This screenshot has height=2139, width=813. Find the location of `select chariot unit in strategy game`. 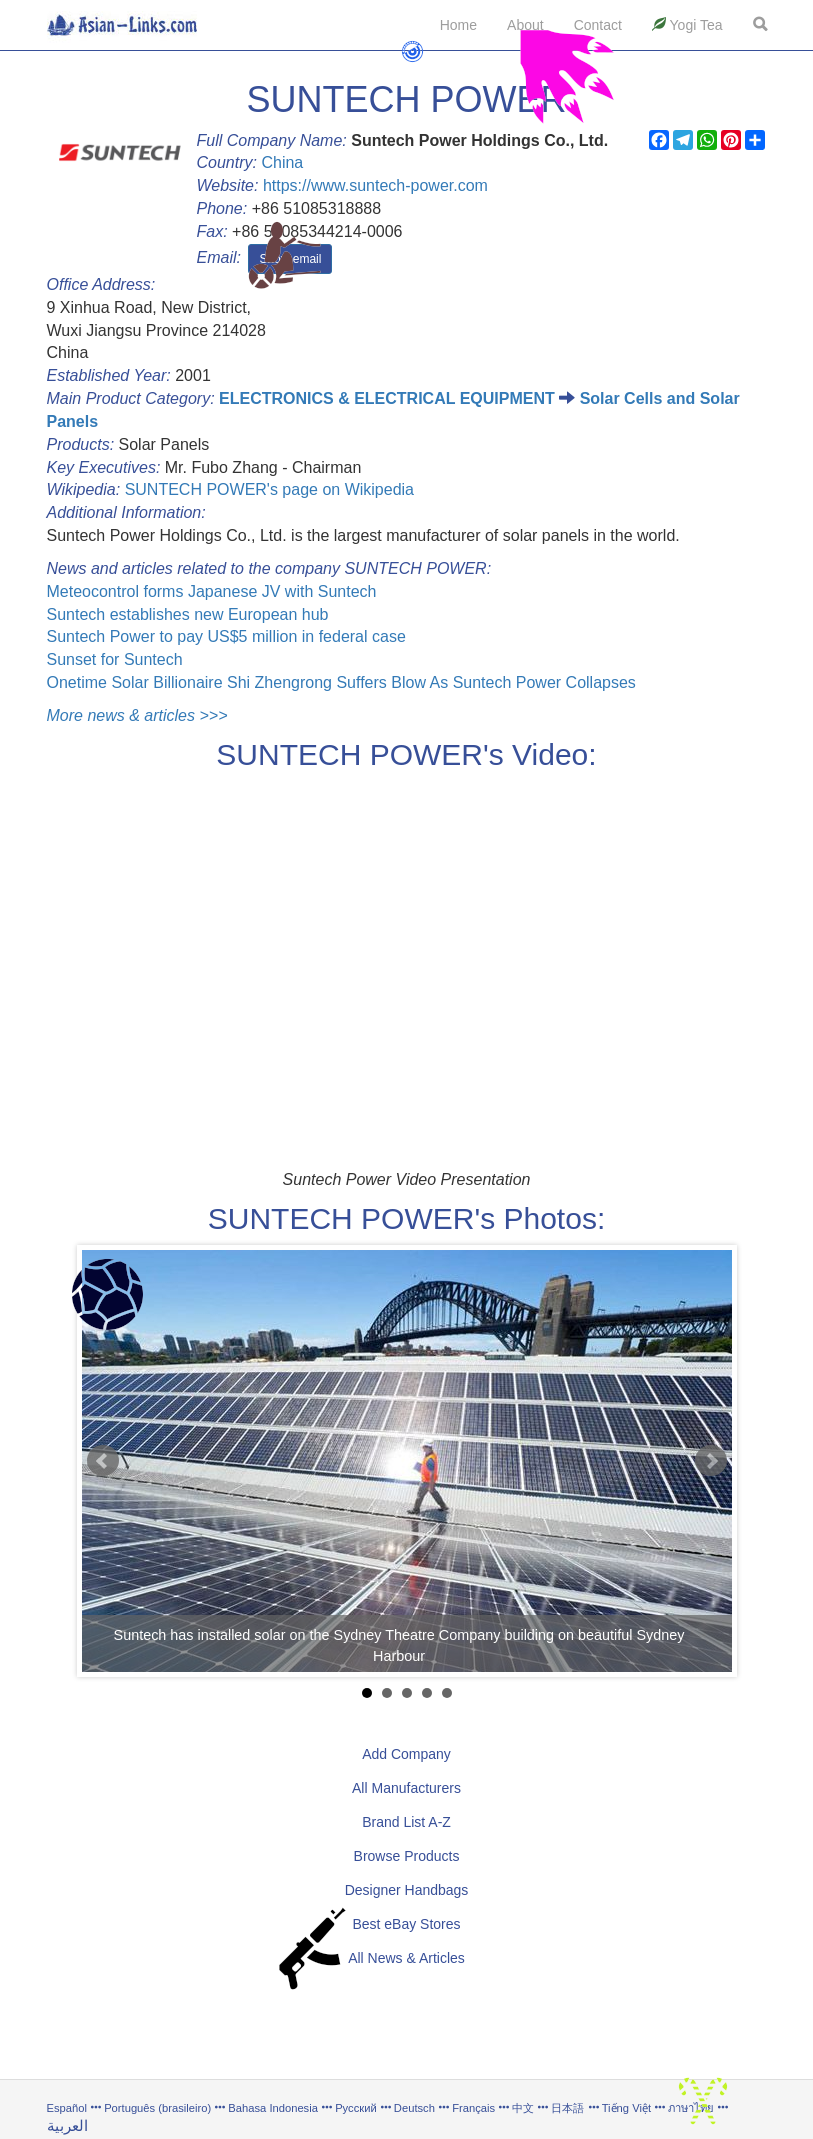

select chariot unit in strategy game is located at coordinates (284, 253).